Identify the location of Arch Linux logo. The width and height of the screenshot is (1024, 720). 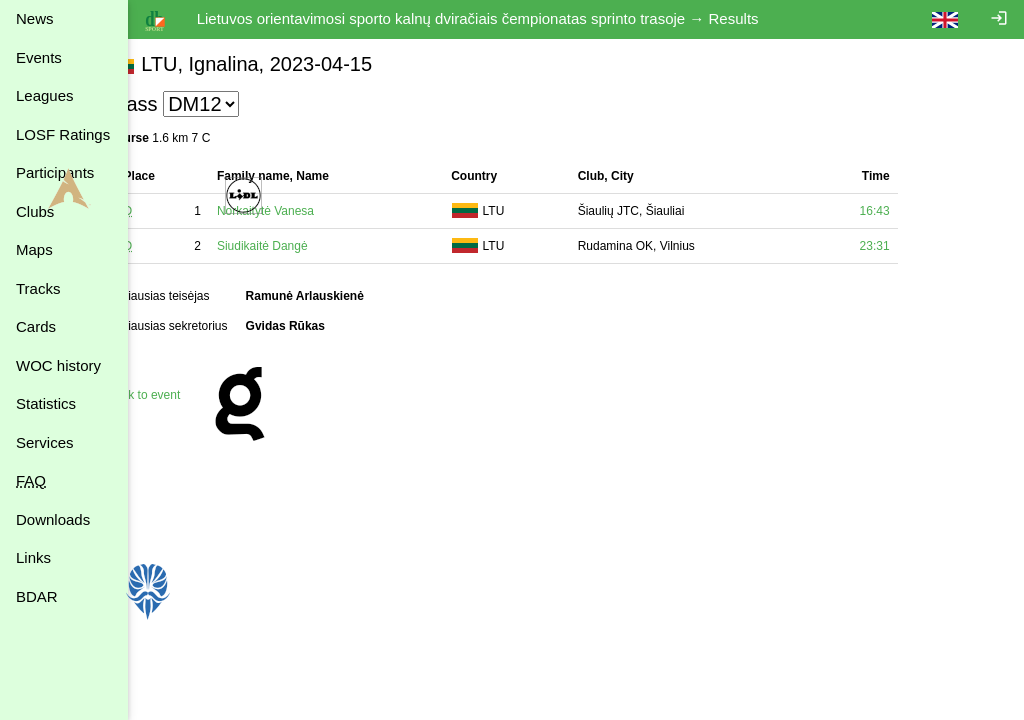
(69, 188).